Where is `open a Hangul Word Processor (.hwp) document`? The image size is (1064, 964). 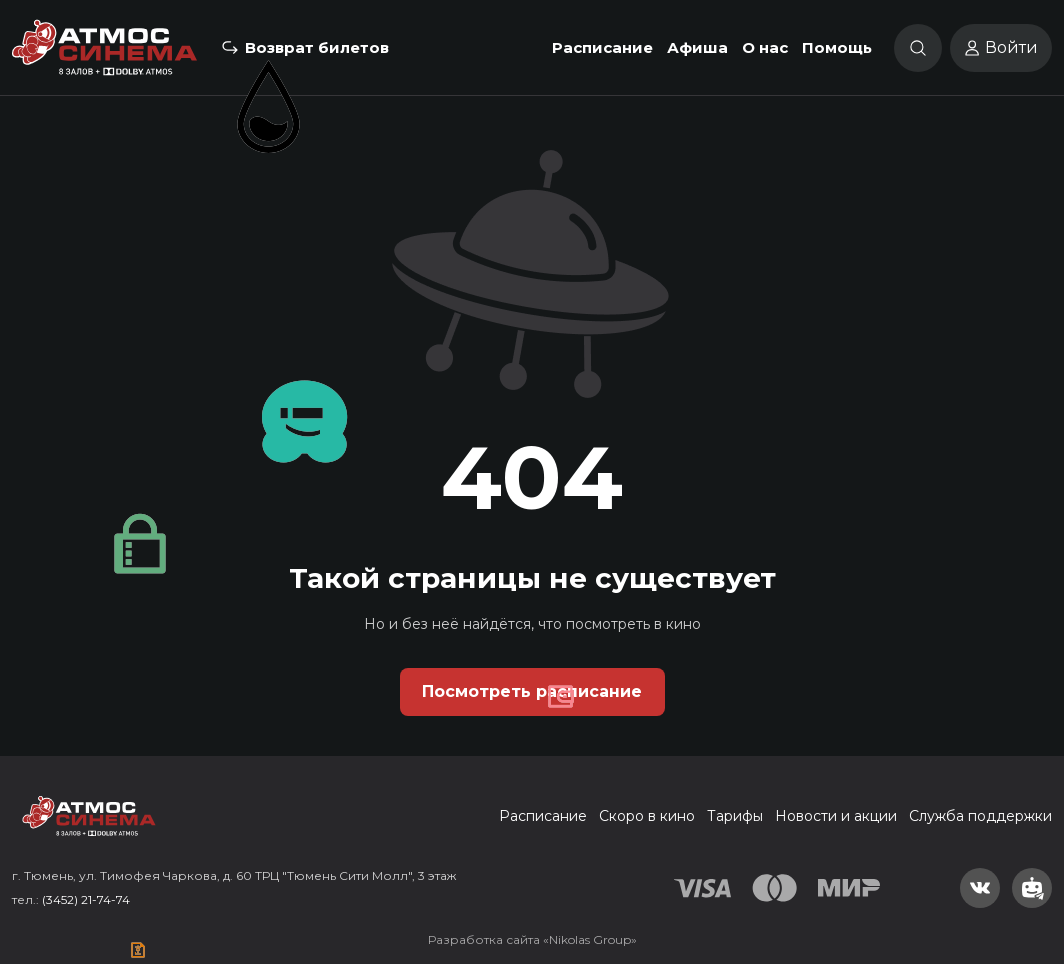
open a Hangul Word Processor (.hwp) document is located at coordinates (138, 950).